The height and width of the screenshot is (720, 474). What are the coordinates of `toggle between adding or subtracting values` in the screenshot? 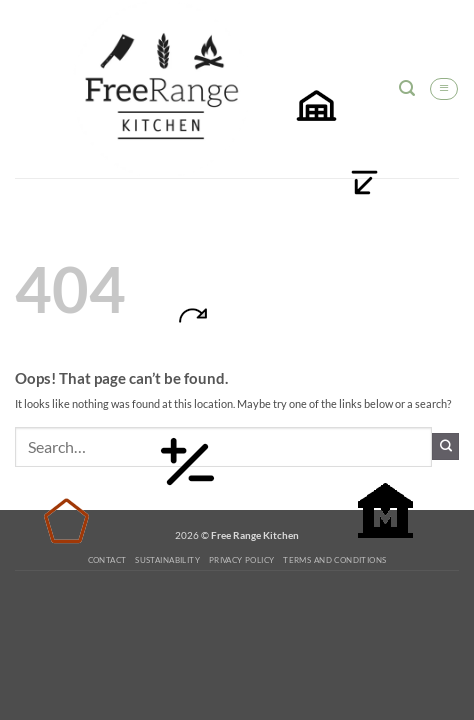 It's located at (187, 464).